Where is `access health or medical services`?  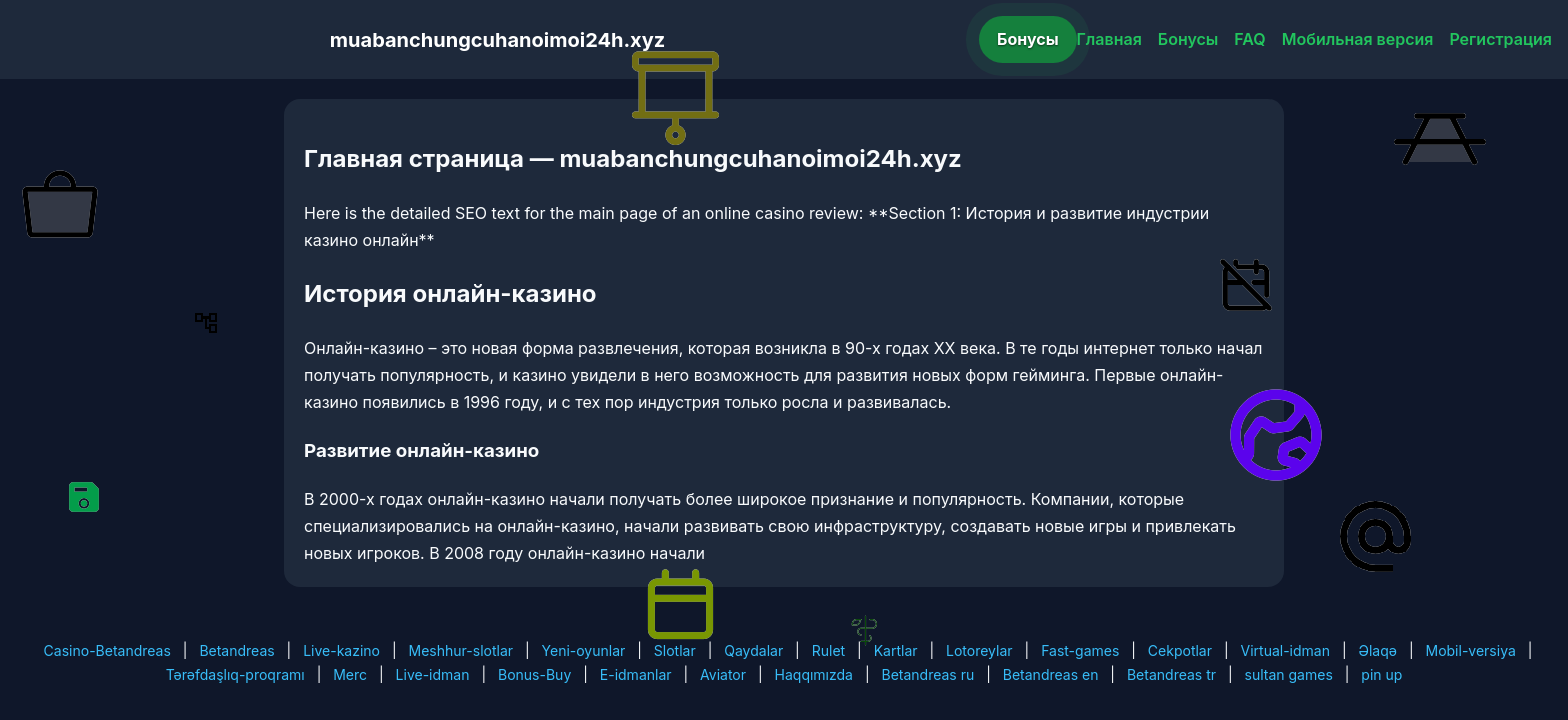 access health or medical services is located at coordinates (865, 630).